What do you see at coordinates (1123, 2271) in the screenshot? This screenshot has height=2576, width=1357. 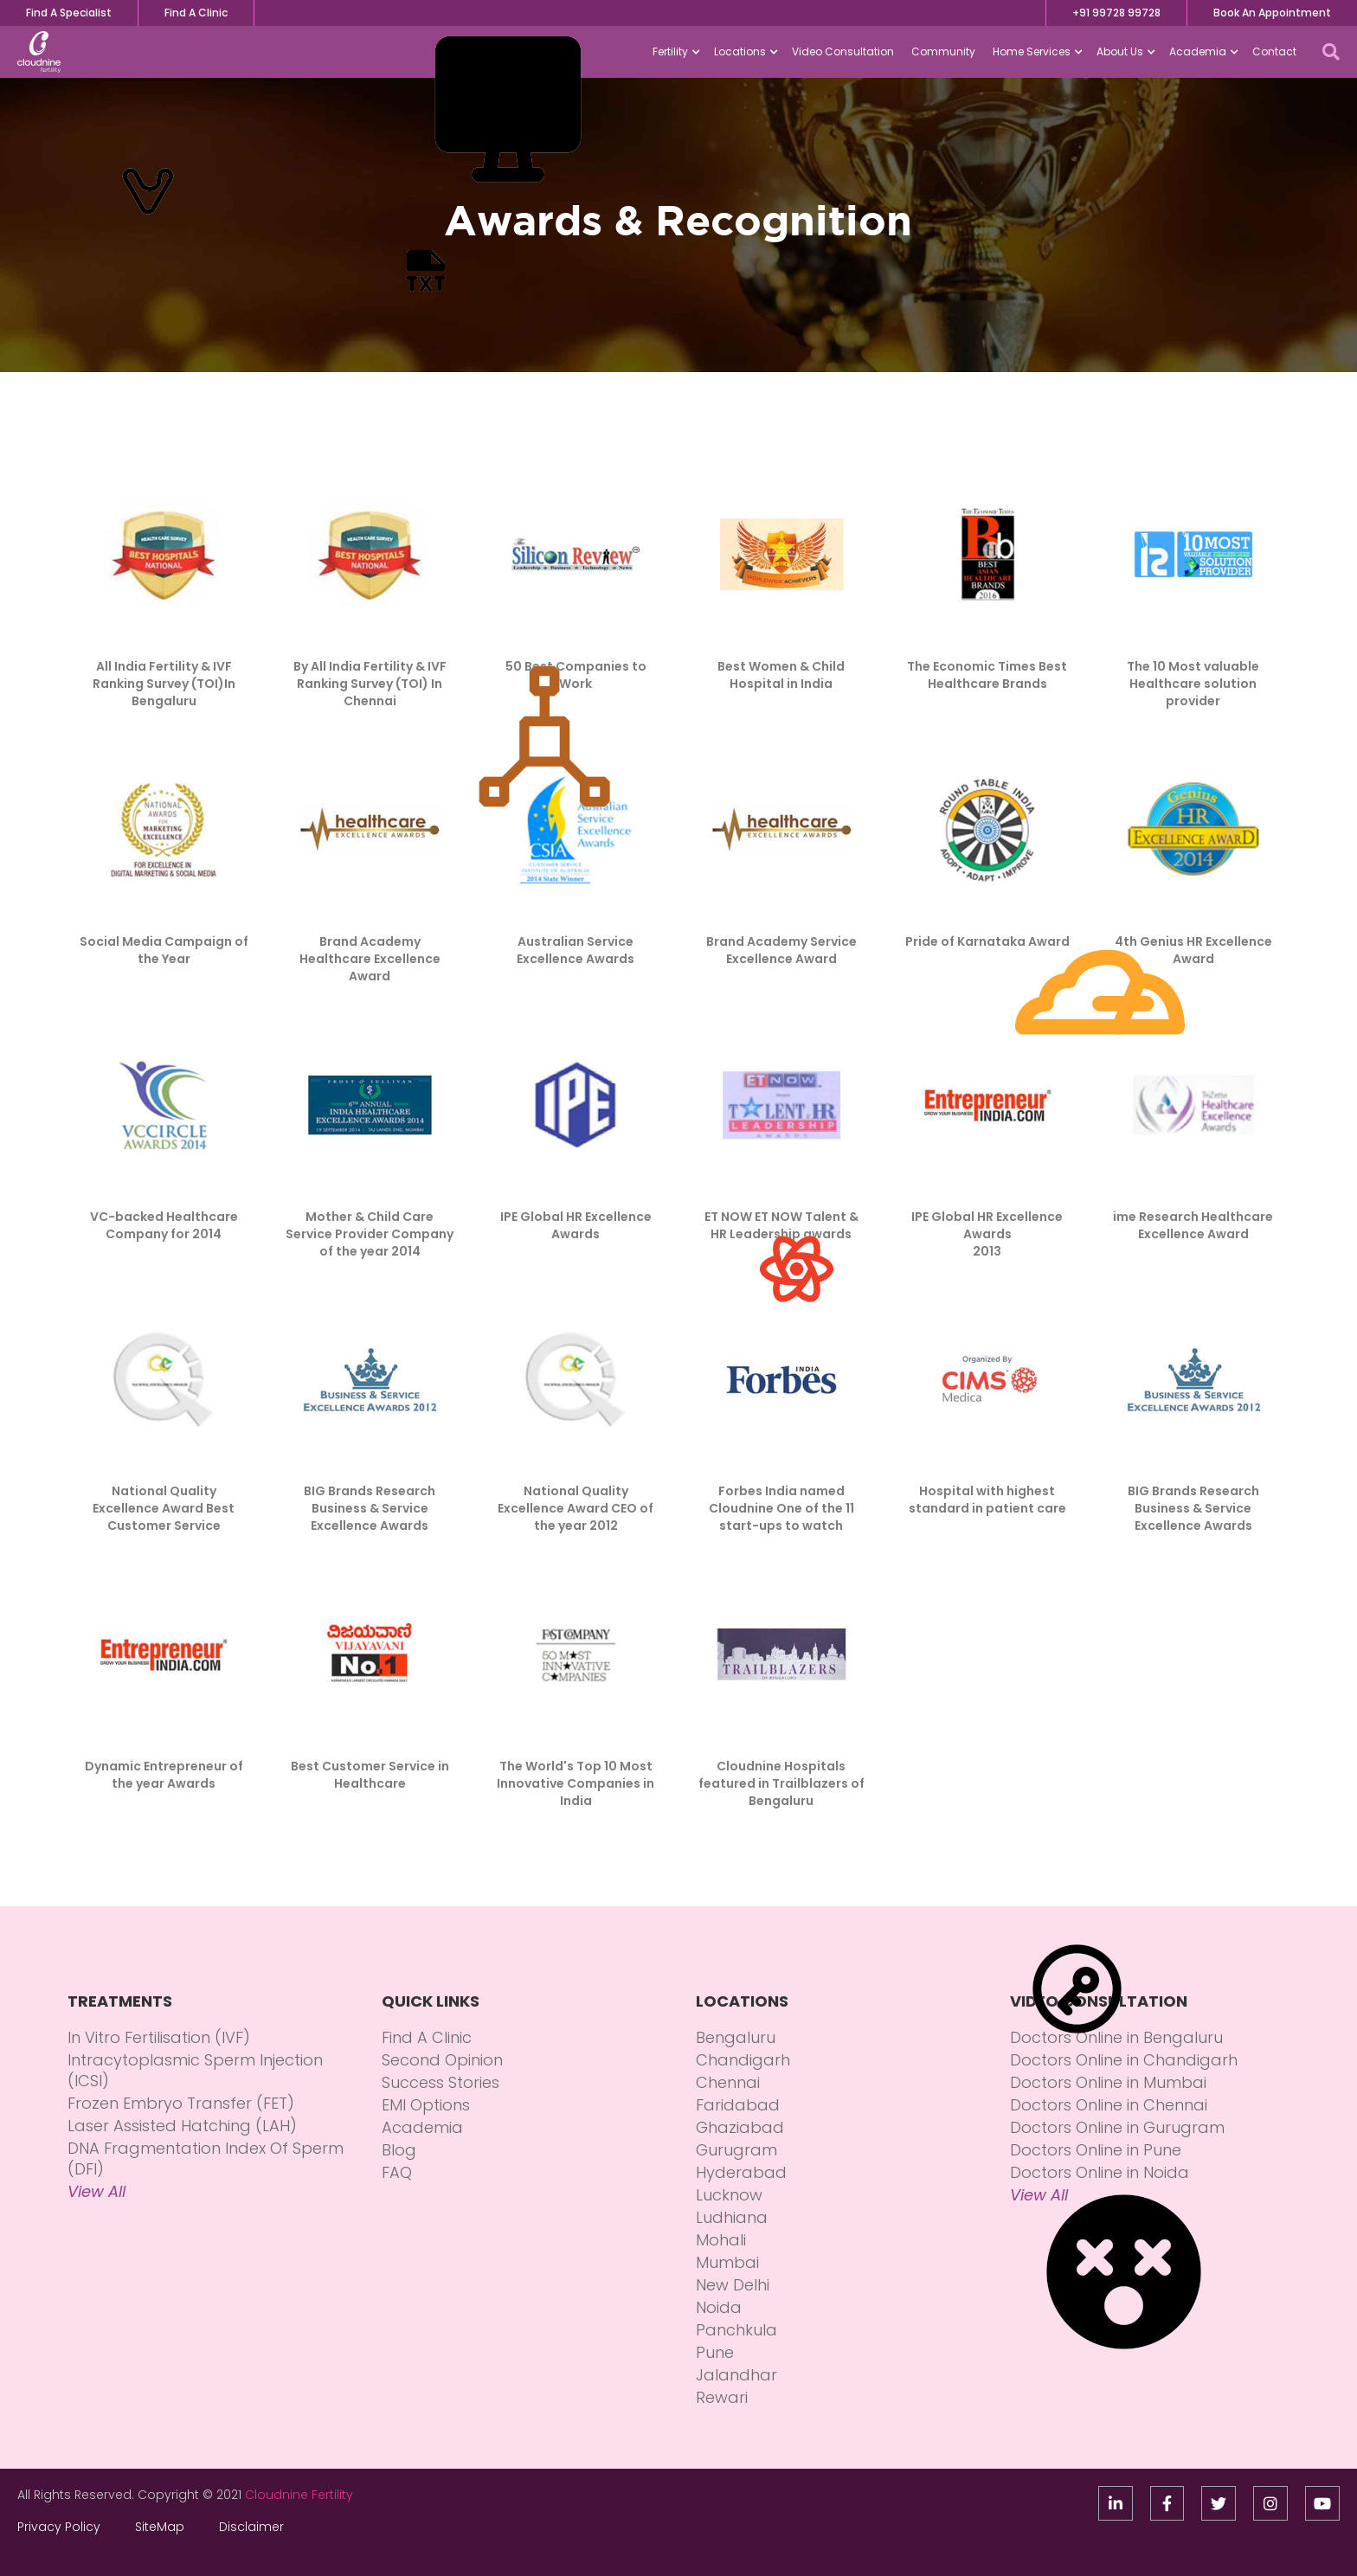 I see `indicates a confused or overwhelmed state` at bounding box center [1123, 2271].